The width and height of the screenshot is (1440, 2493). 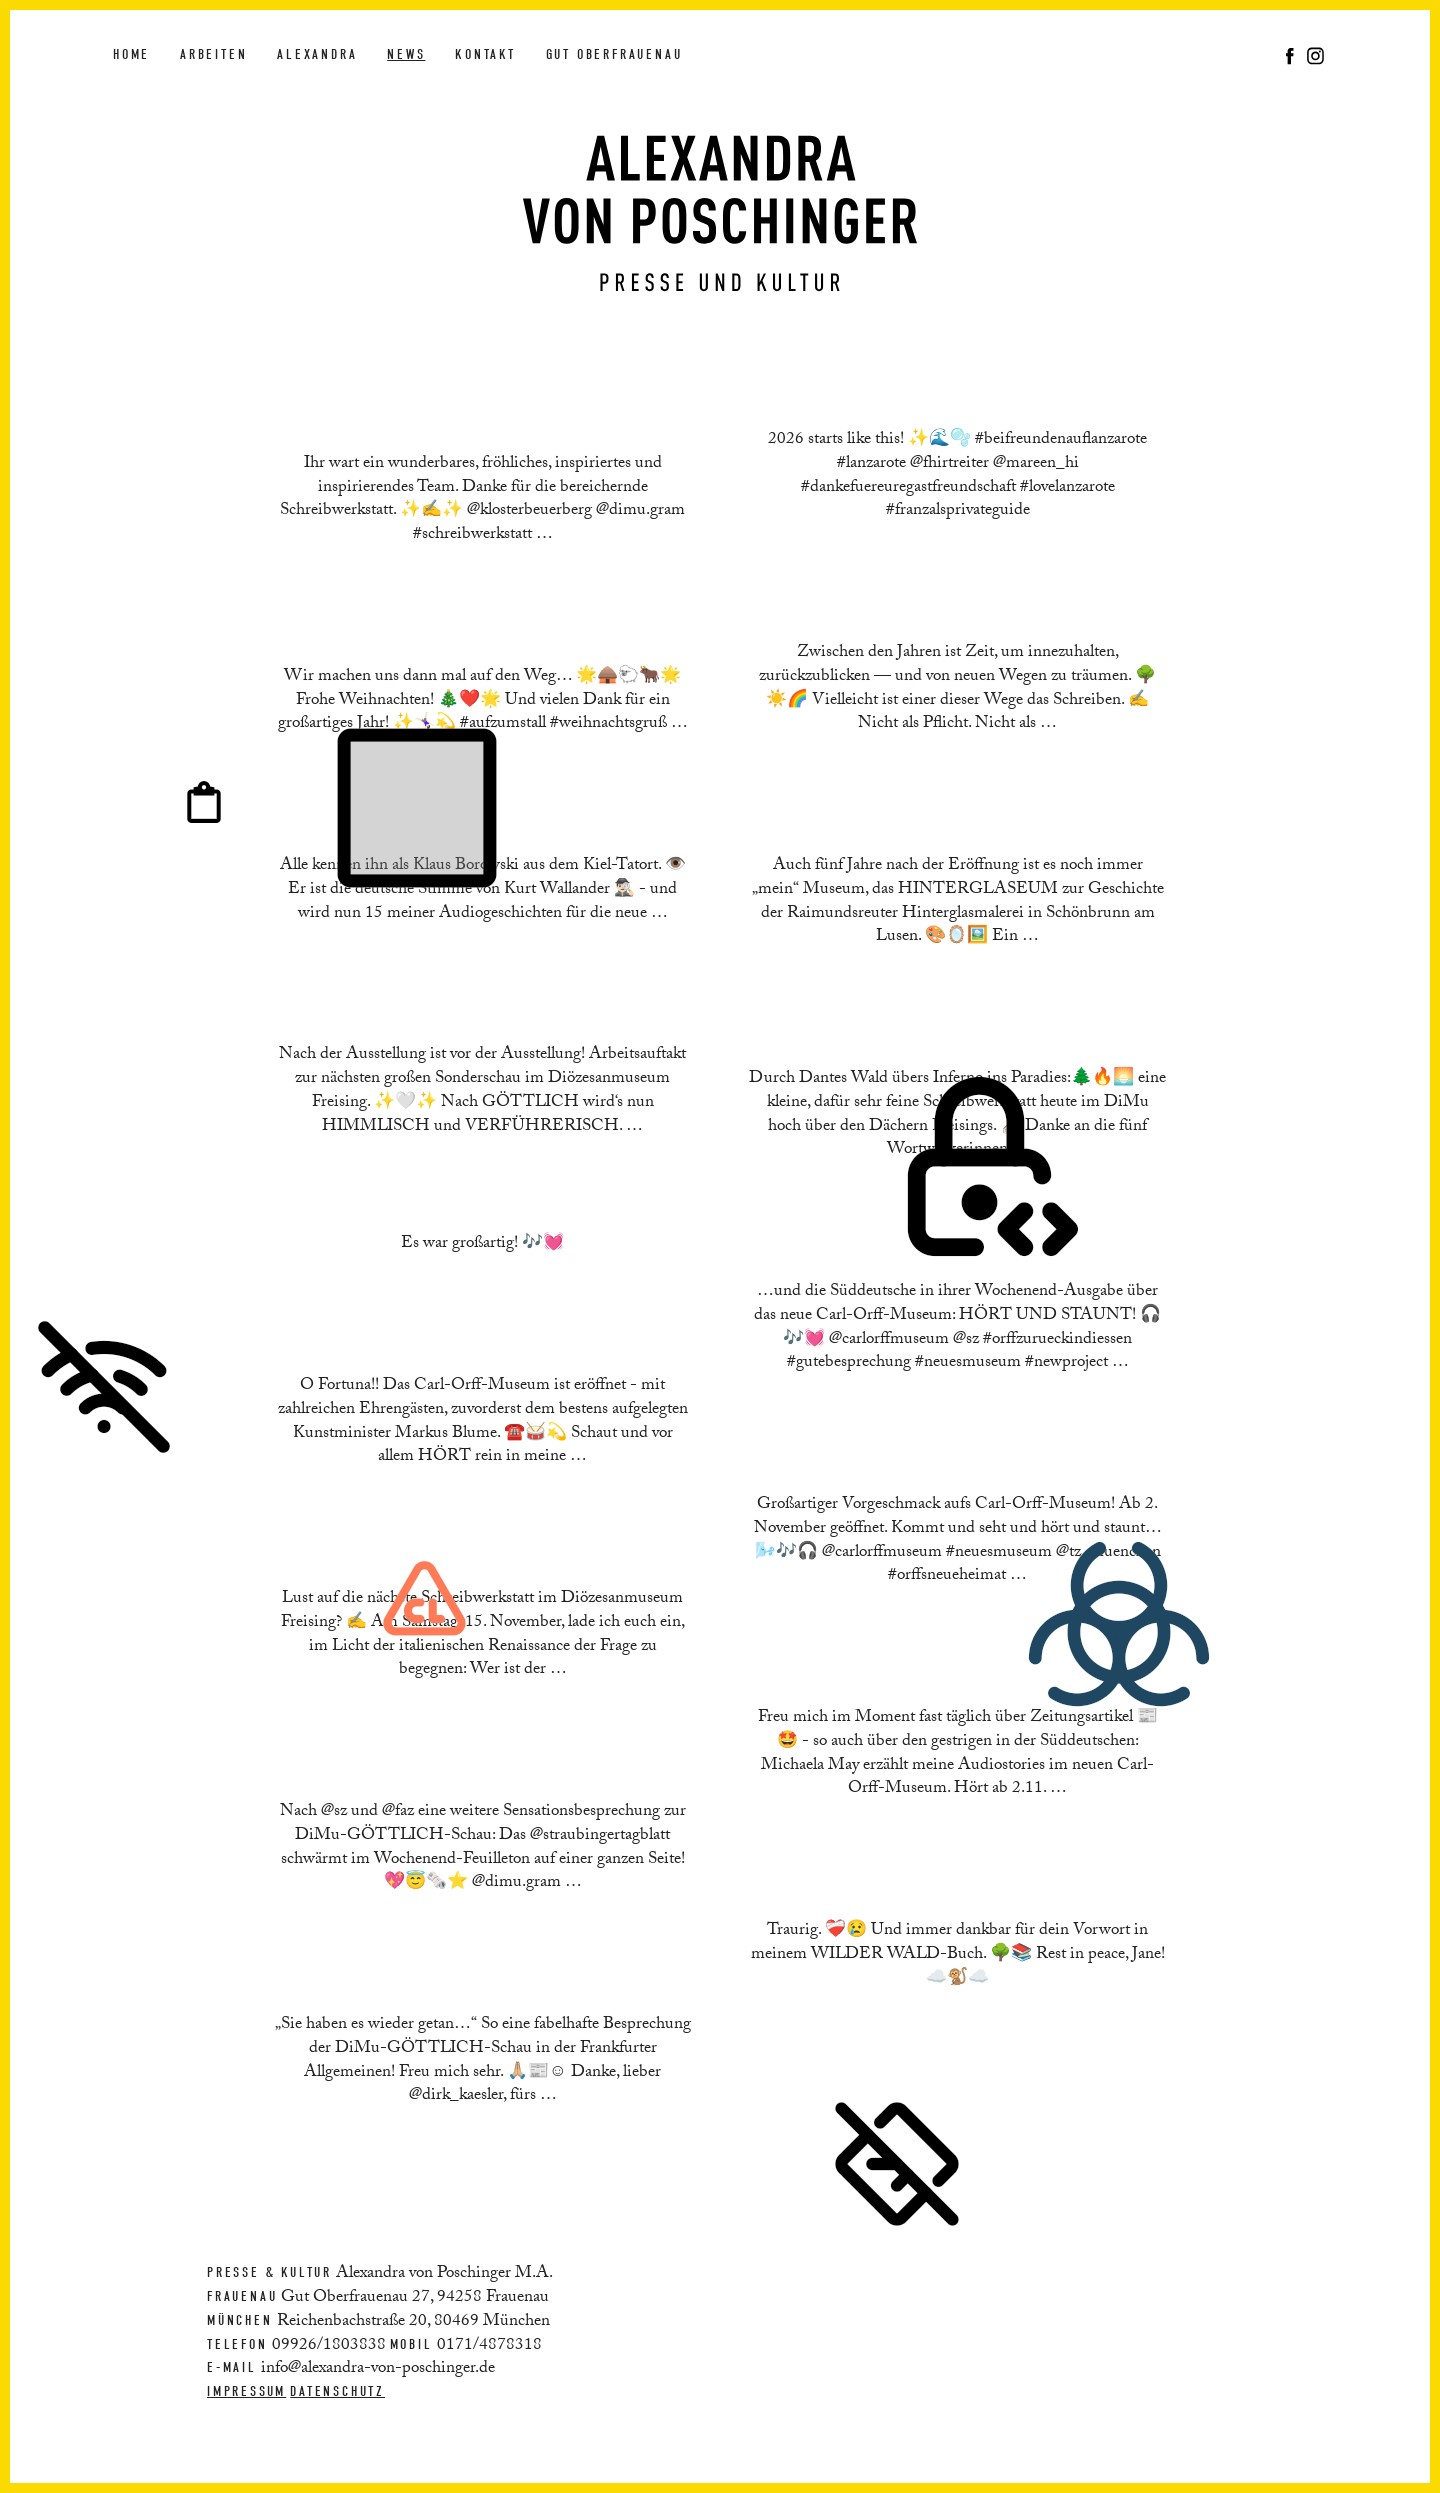 What do you see at coordinates (897, 2164) in the screenshot?
I see `navigation or directions unavailable` at bounding box center [897, 2164].